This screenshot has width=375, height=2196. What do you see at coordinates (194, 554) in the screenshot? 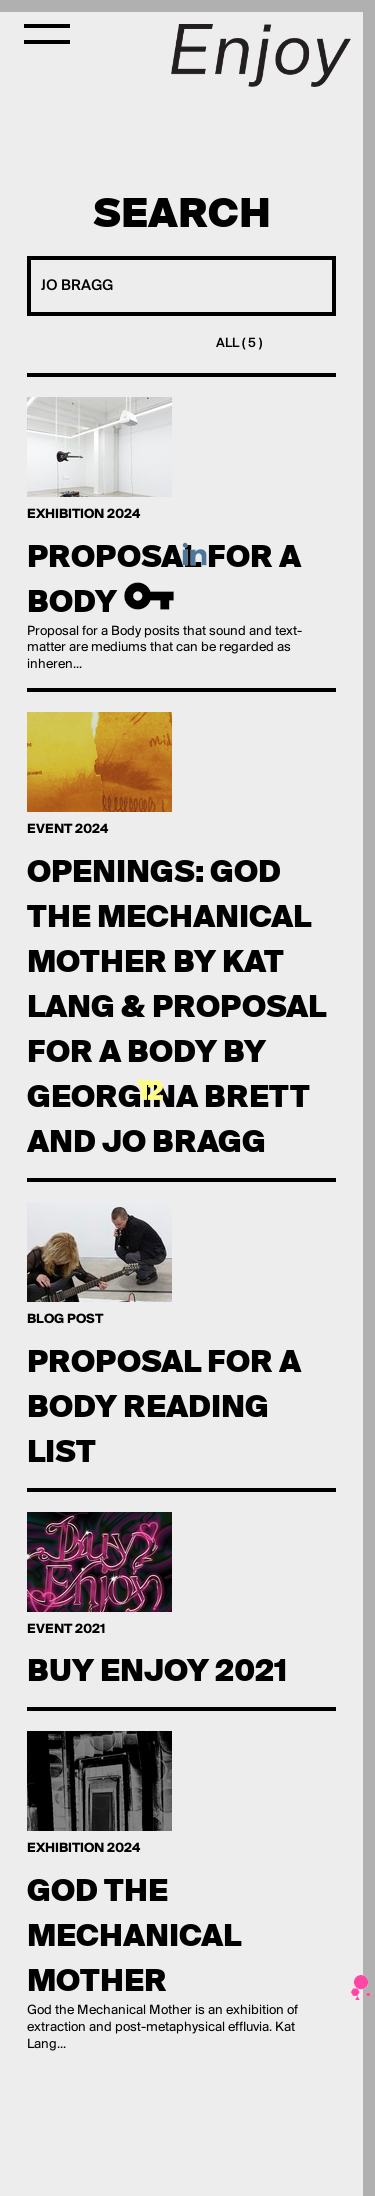
I see `open LinkedIn profile or page` at bounding box center [194, 554].